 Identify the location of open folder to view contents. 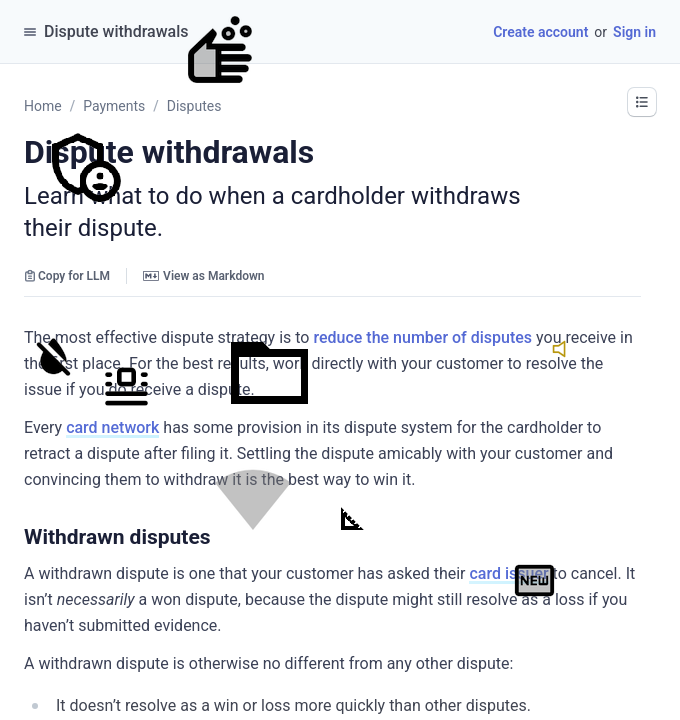
(269, 372).